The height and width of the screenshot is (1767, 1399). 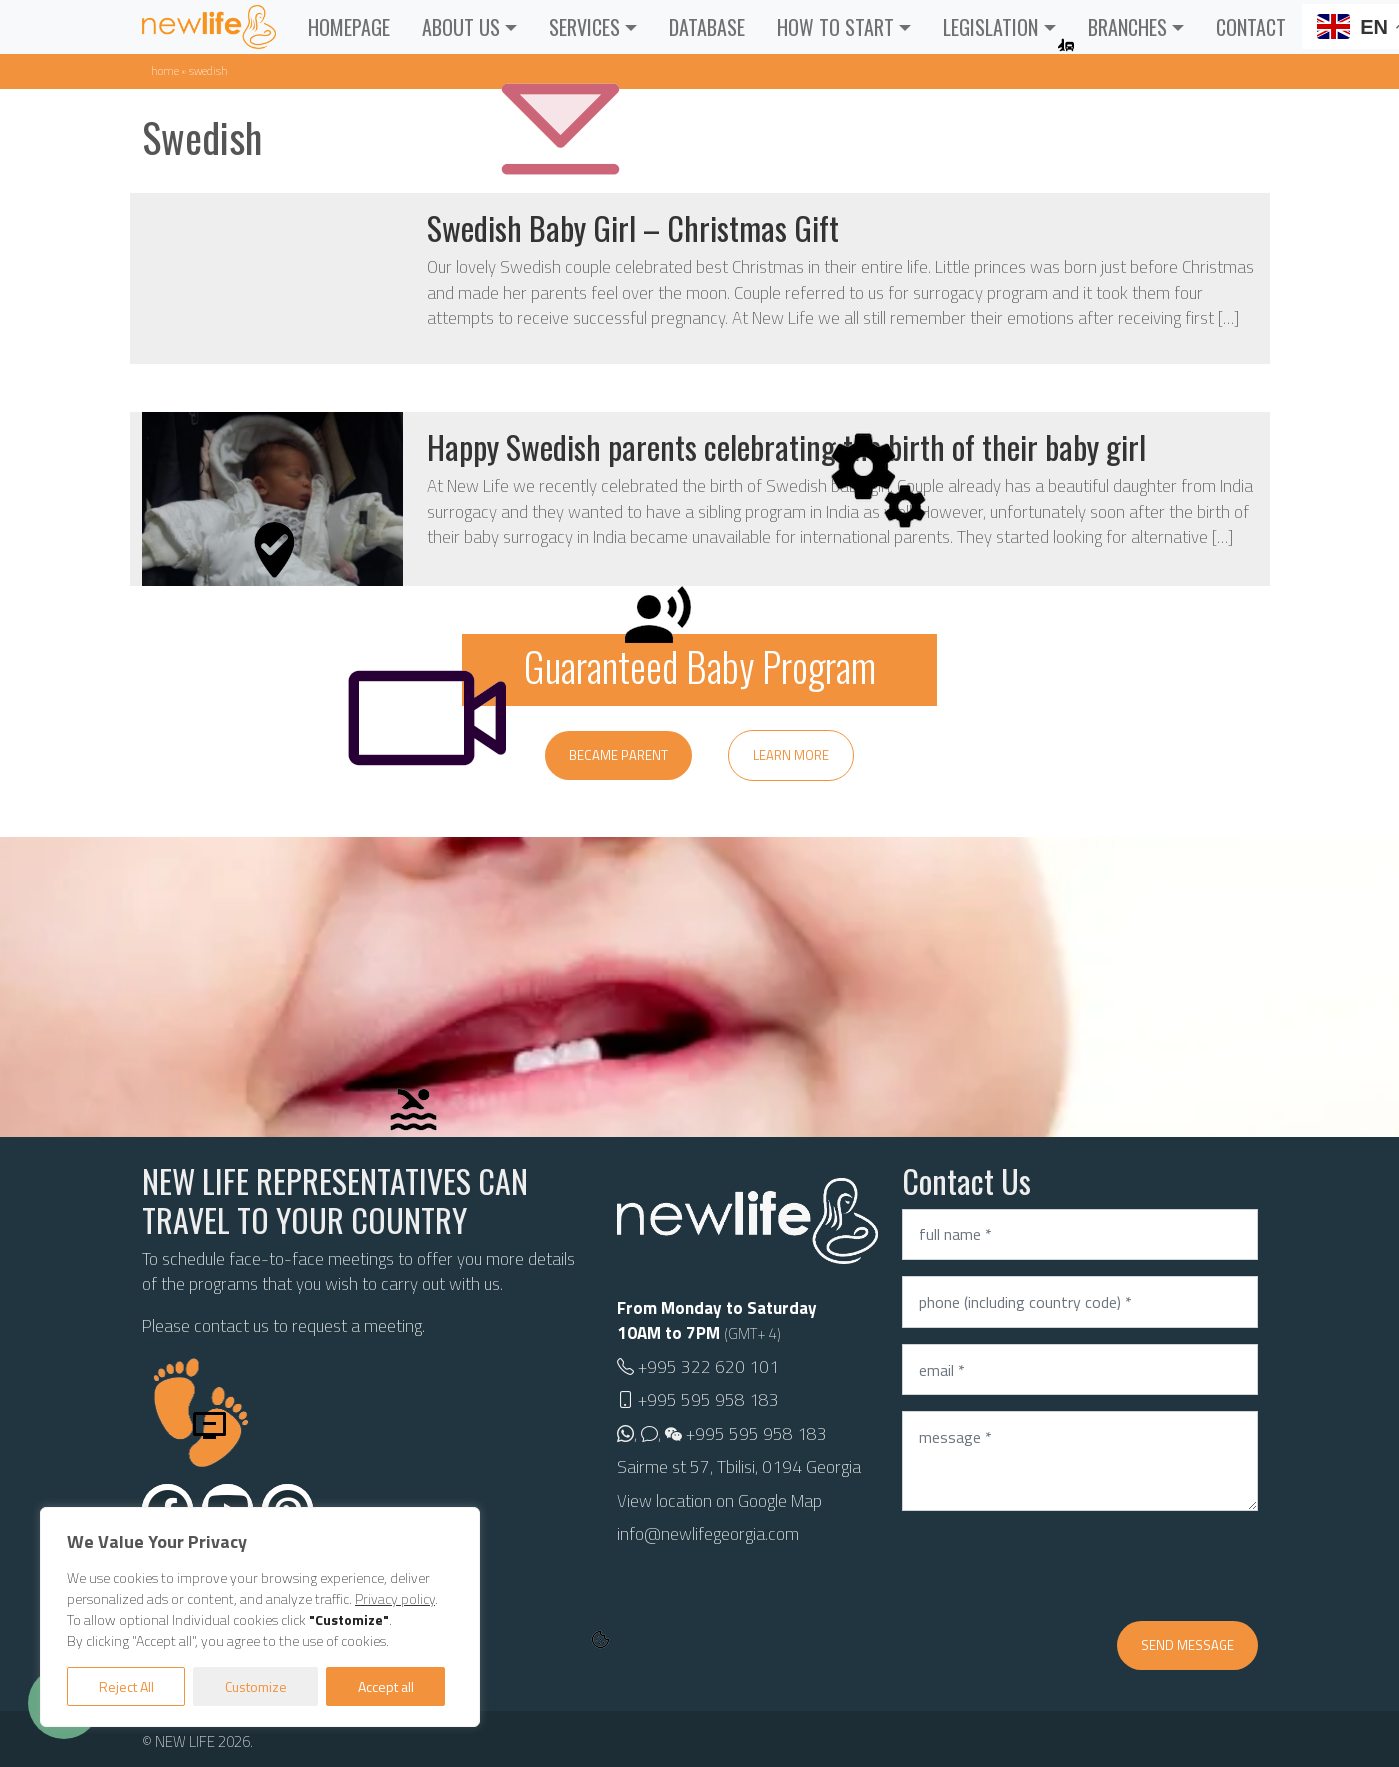 What do you see at coordinates (600, 1639) in the screenshot?
I see `manage cookie preferences` at bounding box center [600, 1639].